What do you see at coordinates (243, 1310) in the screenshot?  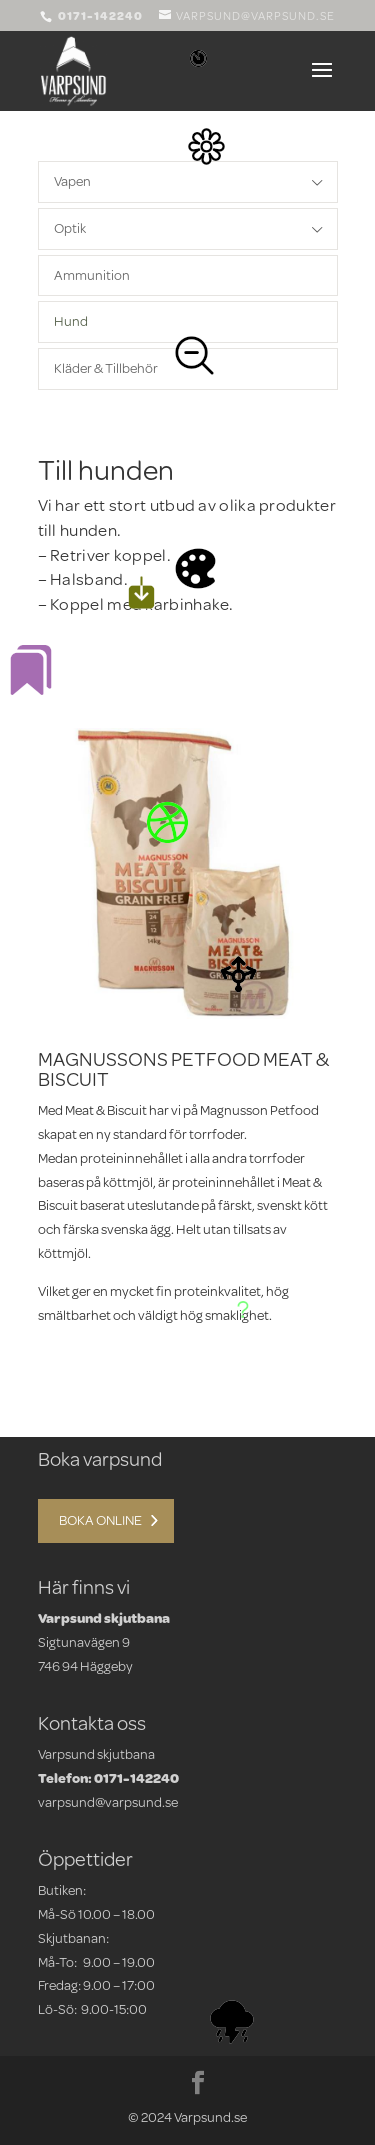 I see `access help or support resources` at bounding box center [243, 1310].